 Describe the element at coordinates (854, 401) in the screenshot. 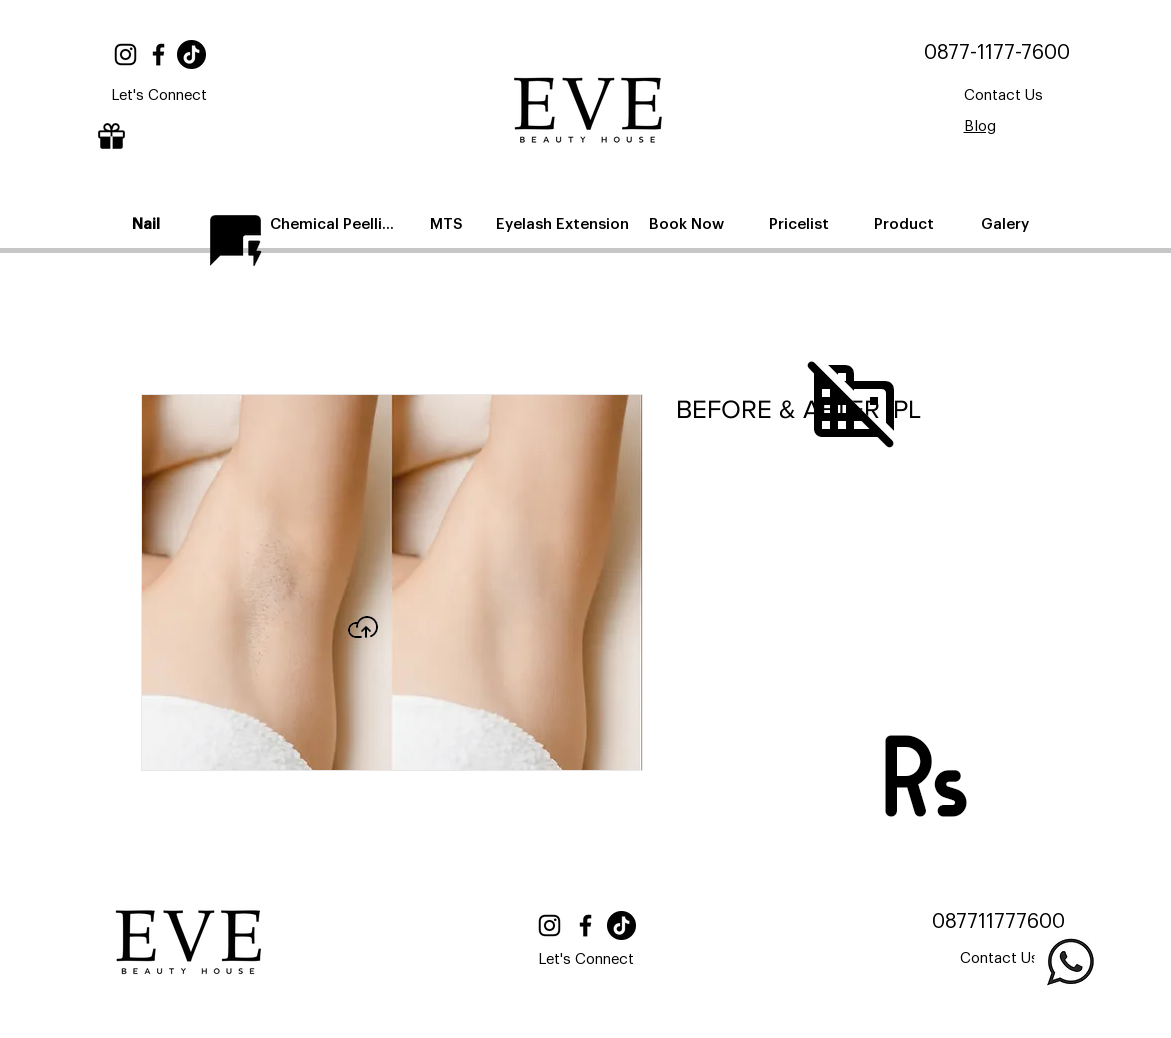

I see `indicates a website or domain is unavailable` at that location.